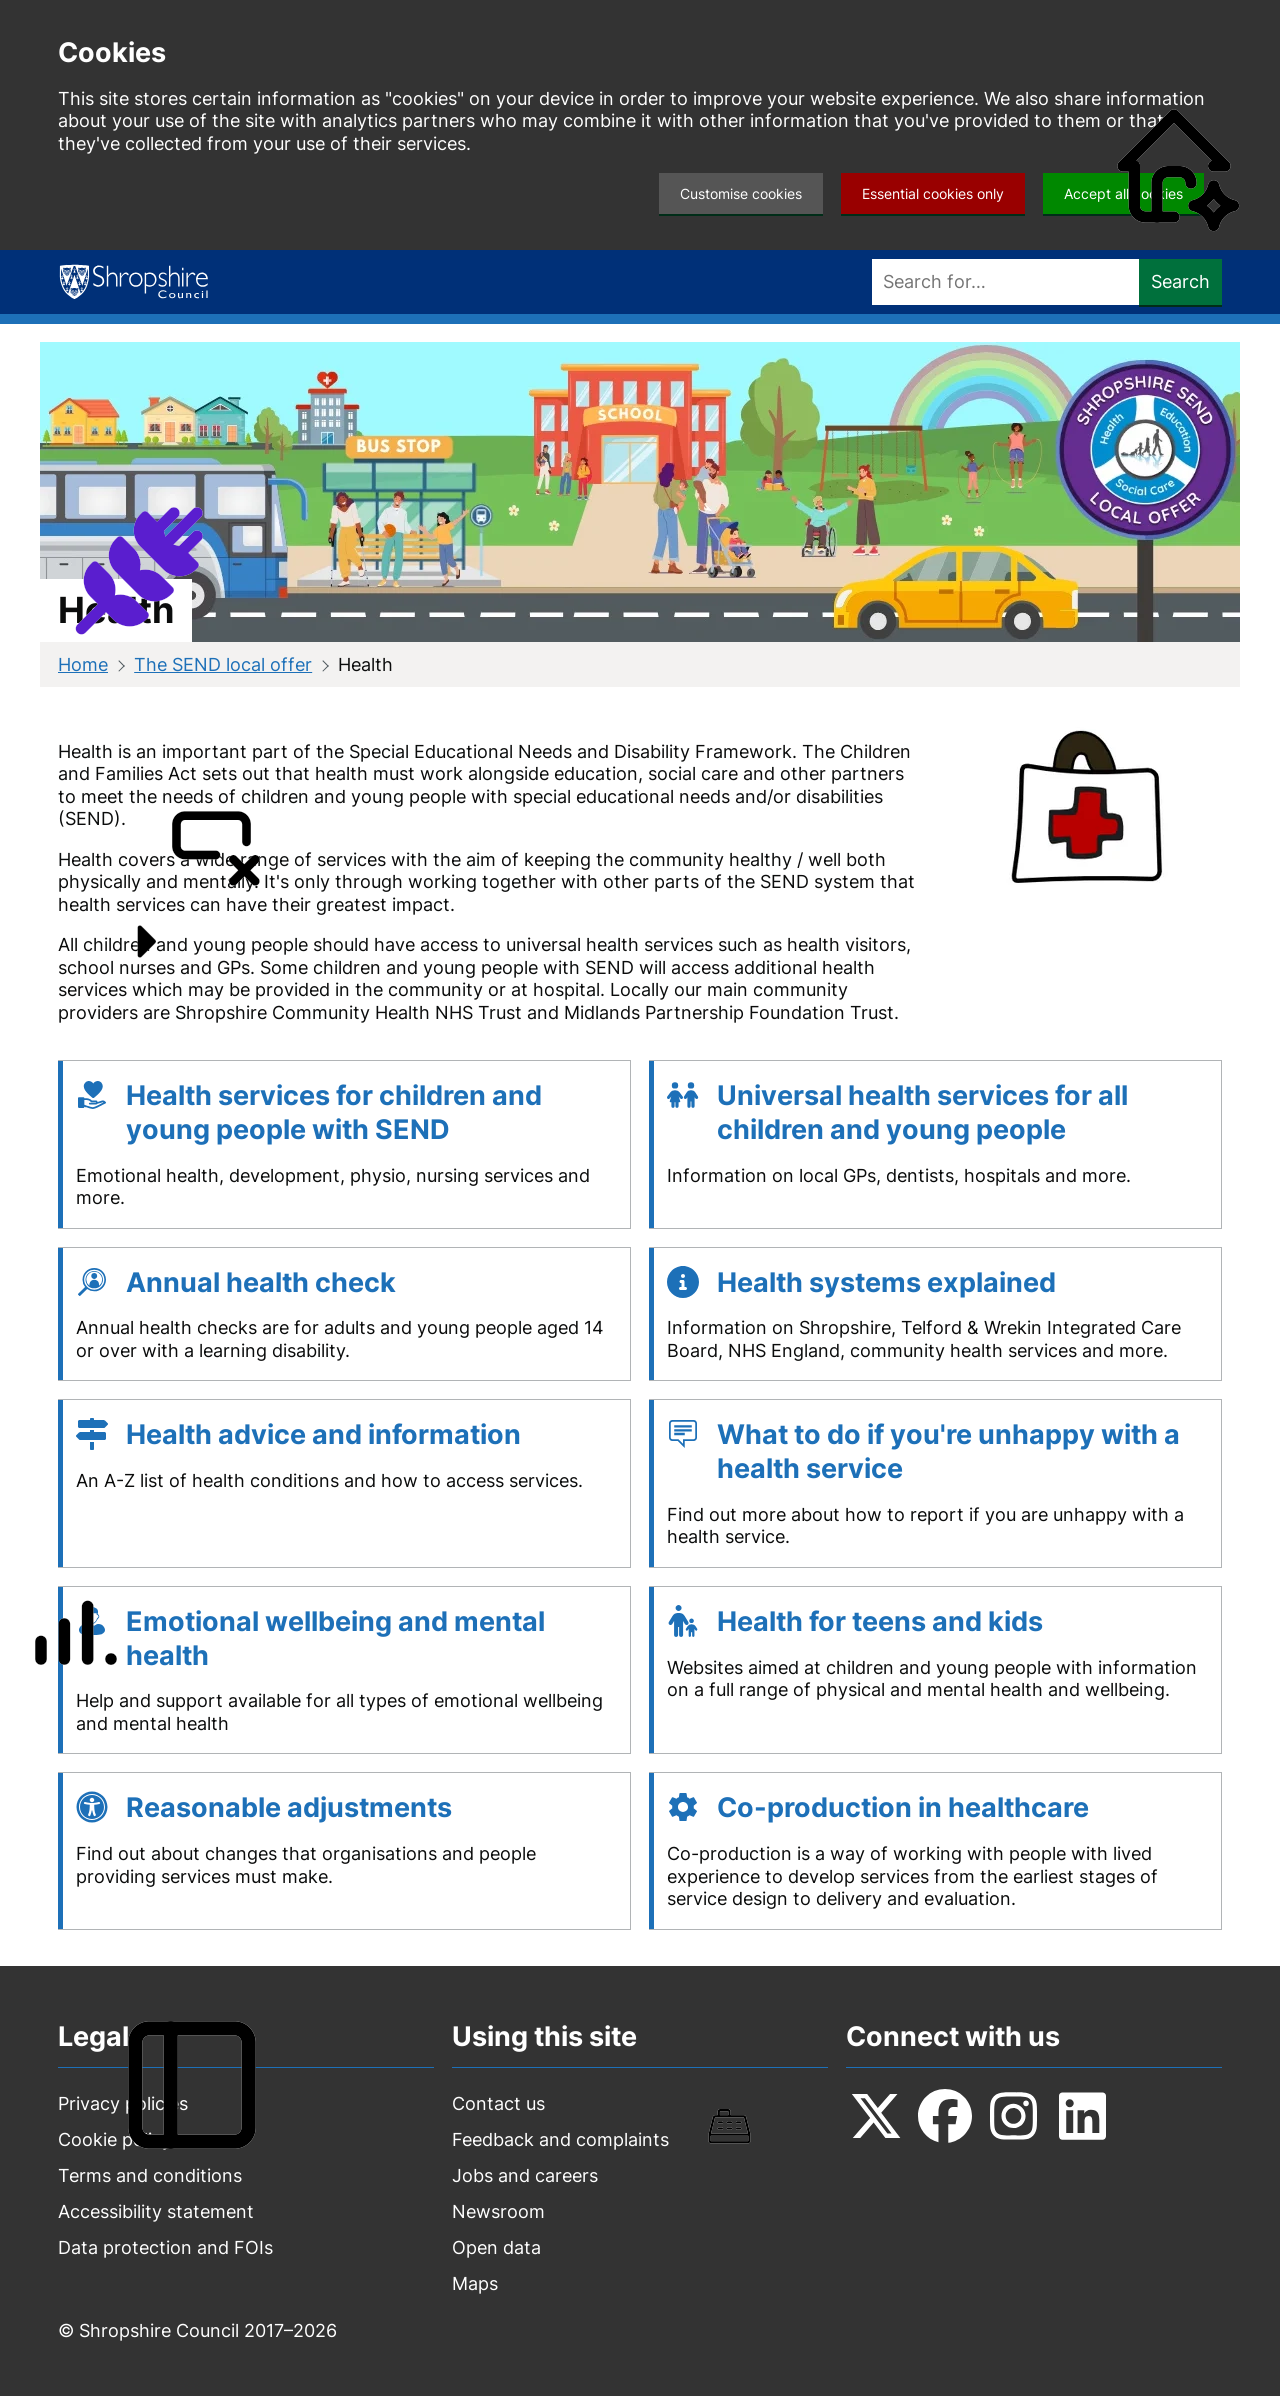  I want to click on toggle sidebar navigation, so click(192, 2085).